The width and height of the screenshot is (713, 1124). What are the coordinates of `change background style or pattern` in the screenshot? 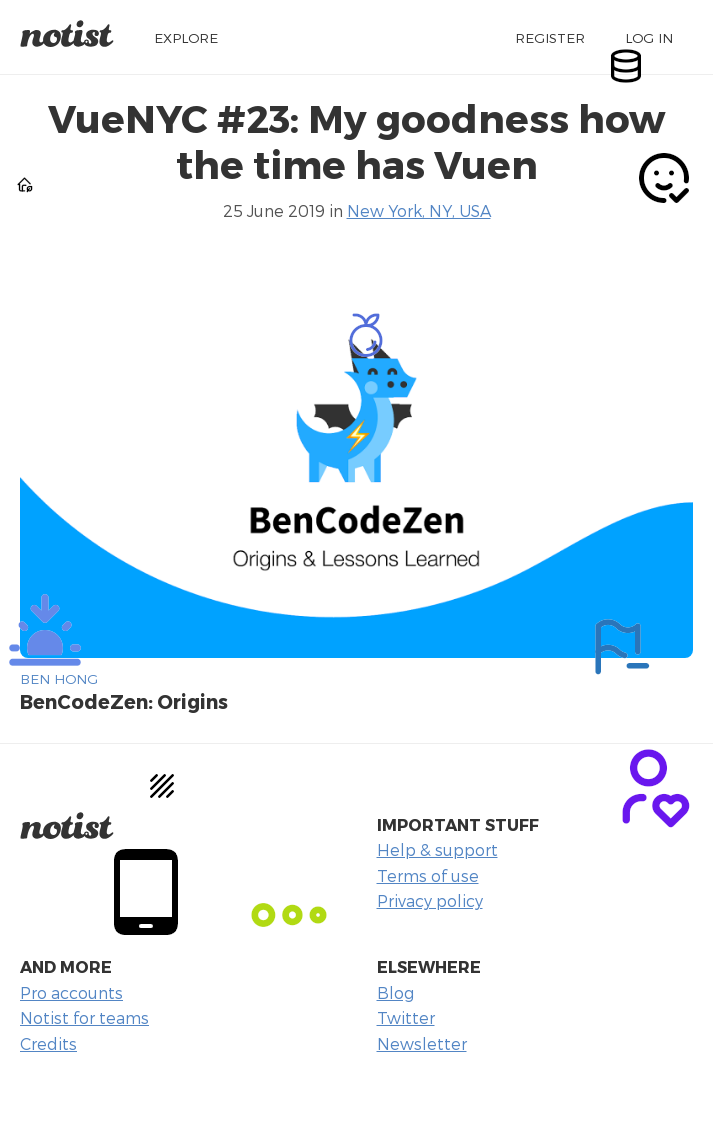 It's located at (162, 786).